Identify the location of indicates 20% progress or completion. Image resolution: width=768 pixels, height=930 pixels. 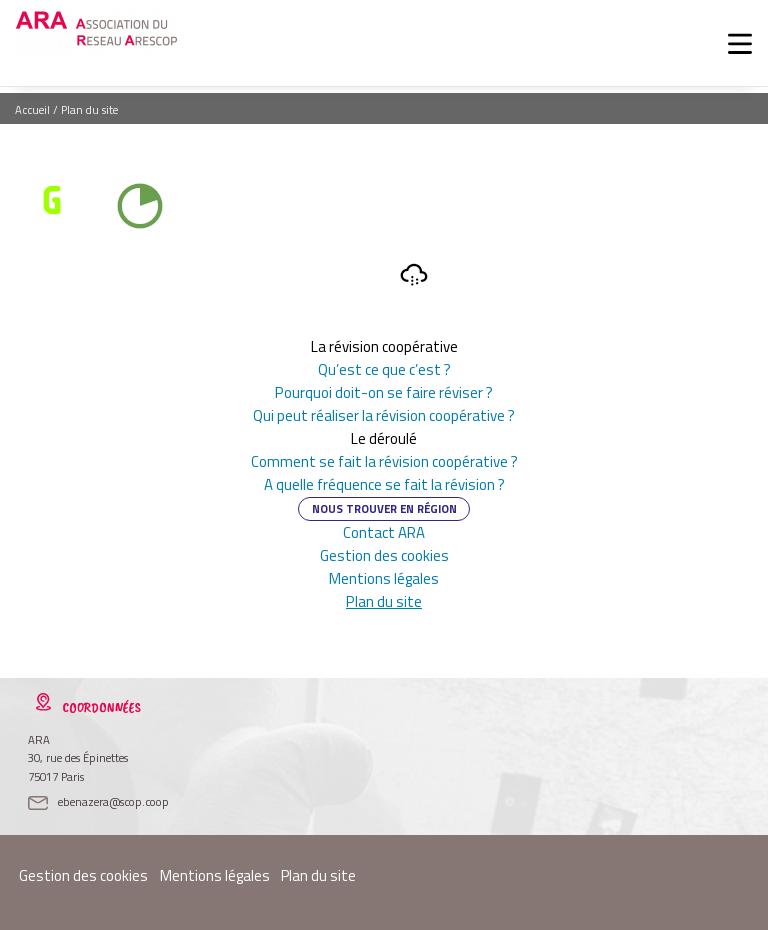
(140, 206).